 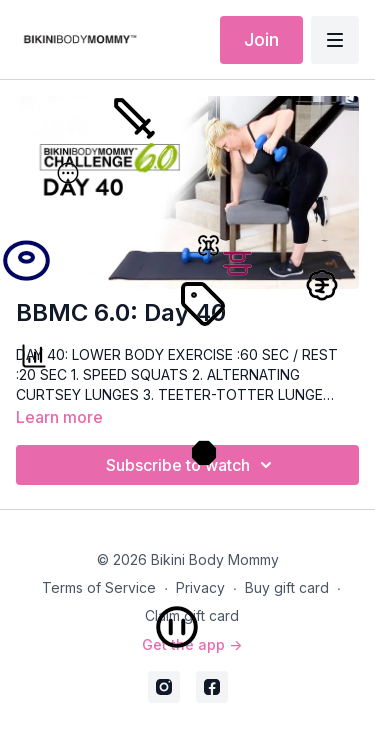 What do you see at coordinates (68, 173) in the screenshot?
I see `access more options or actions` at bounding box center [68, 173].